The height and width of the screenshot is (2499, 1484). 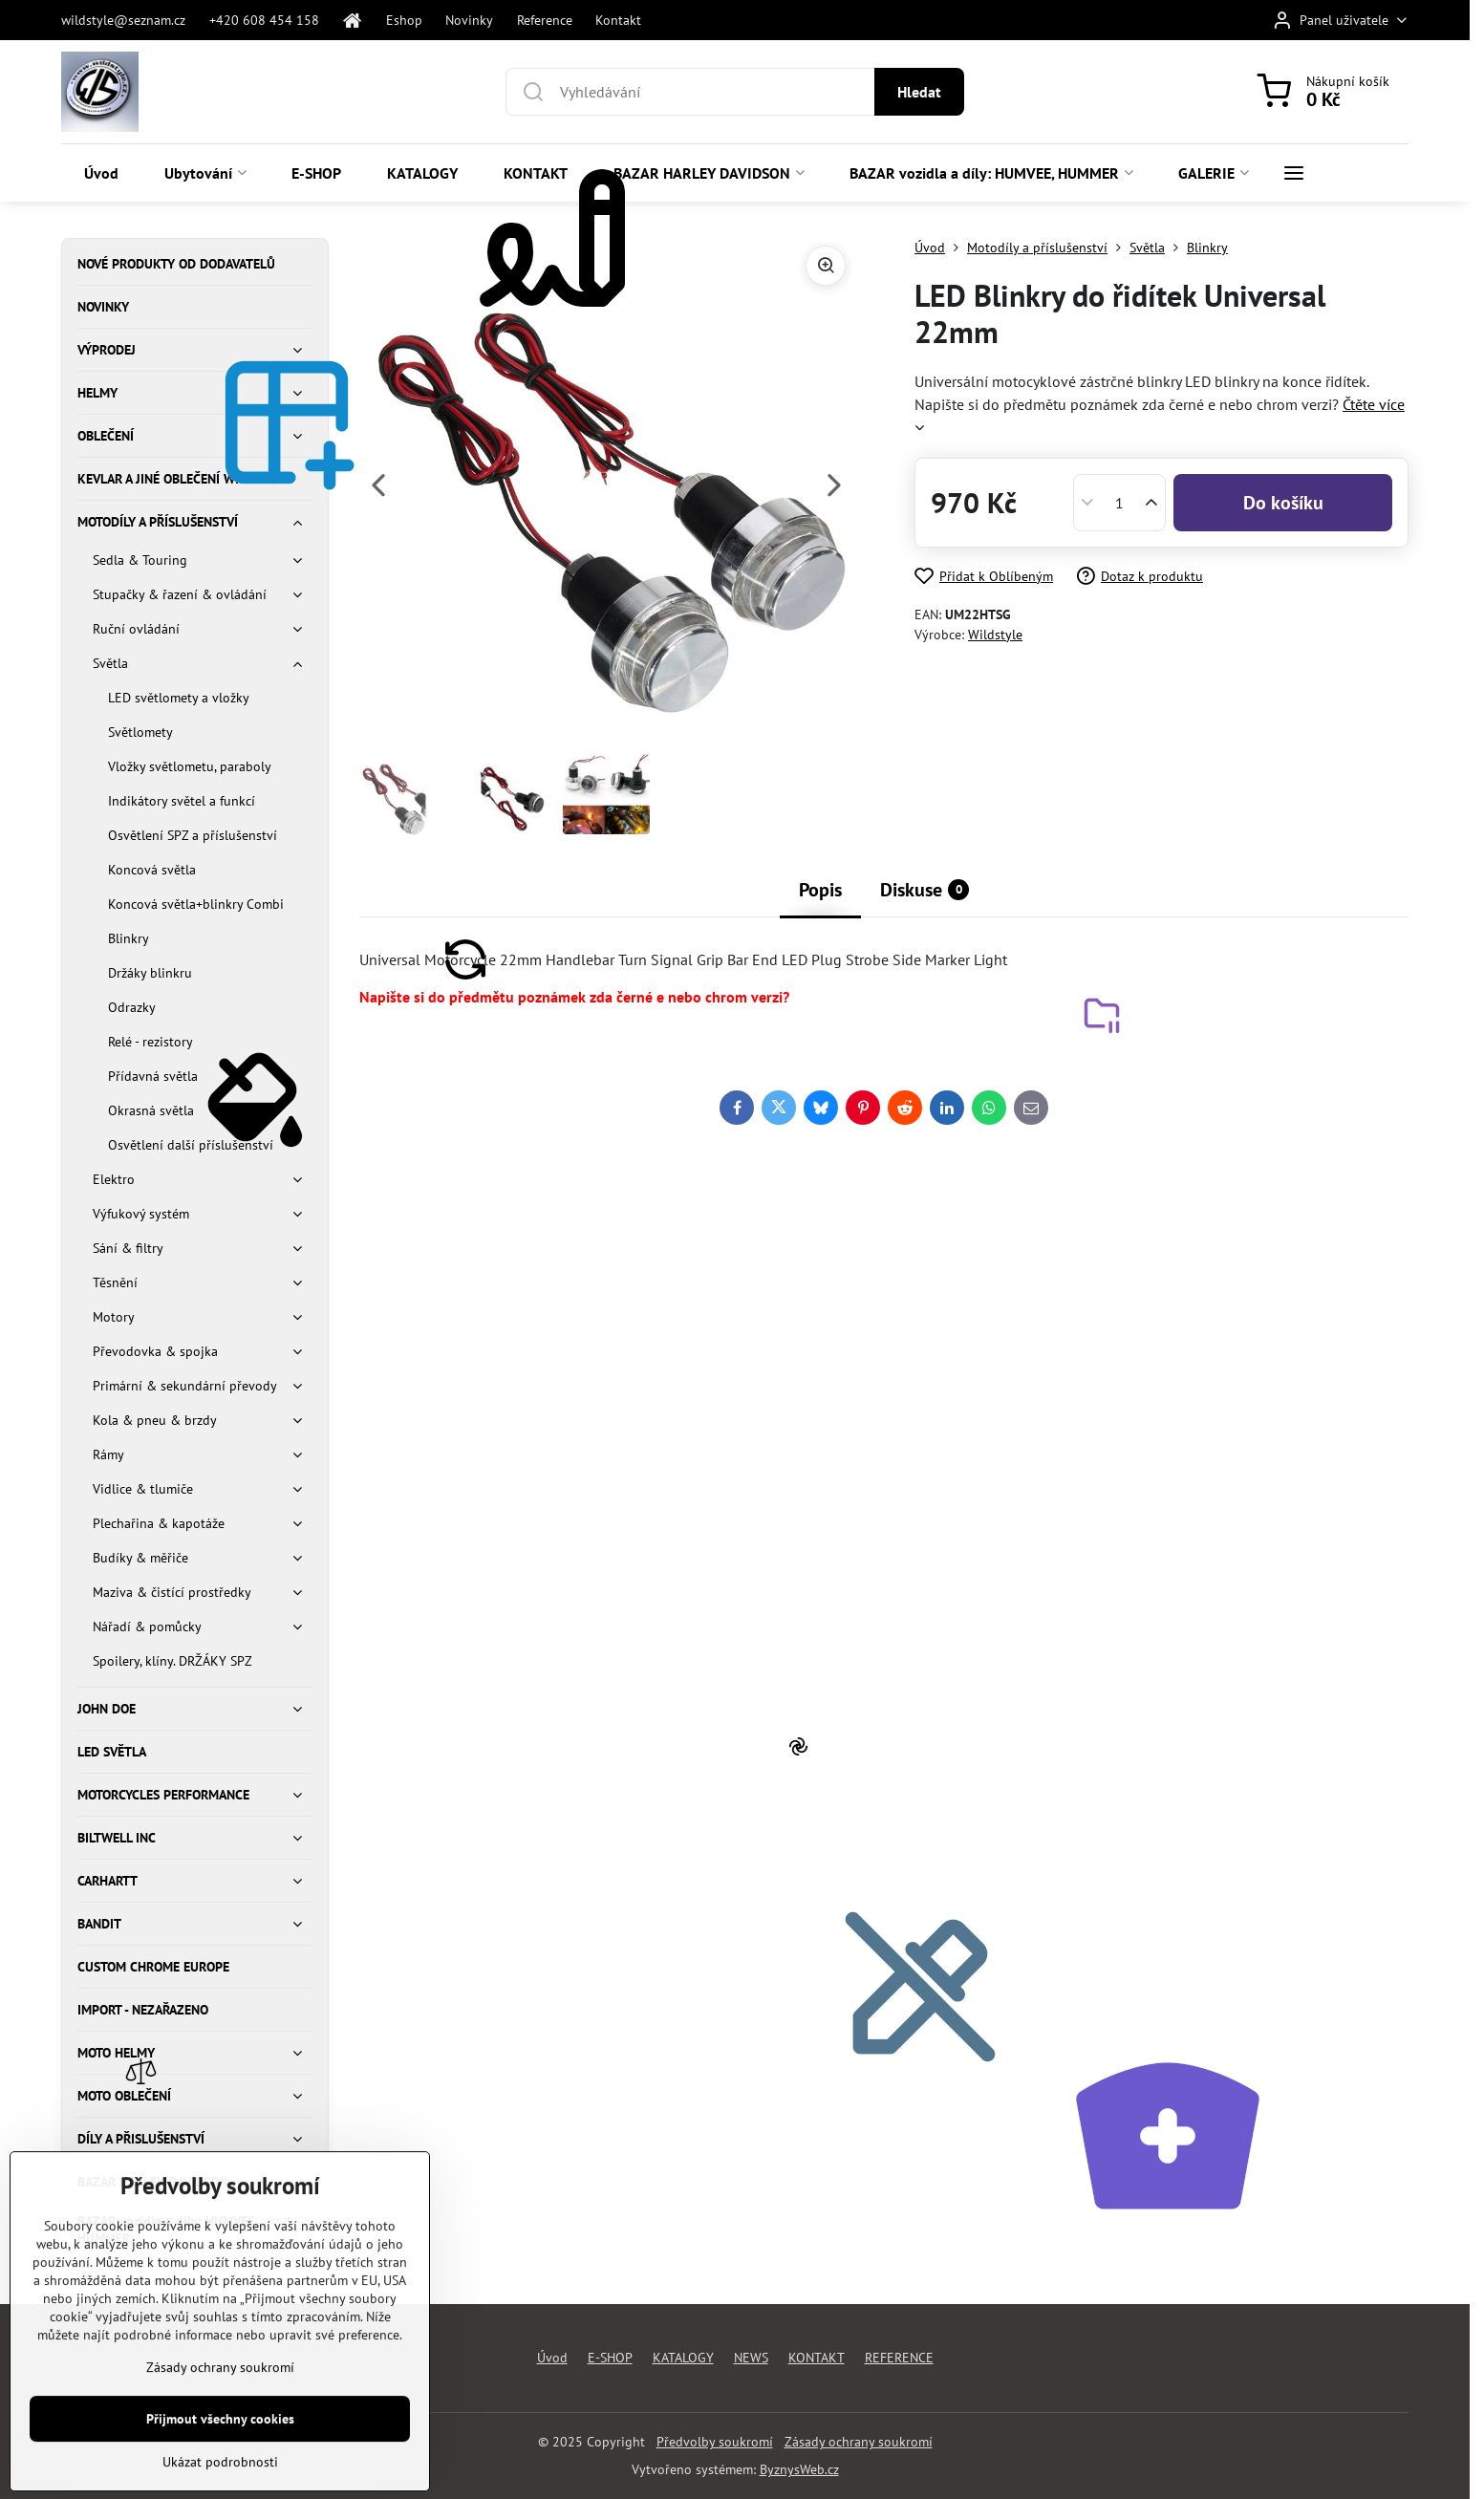 What do you see at coordinates (140, 2071) in the screenshot?
I see `compare items or options` at bounding box center [140, 2071].